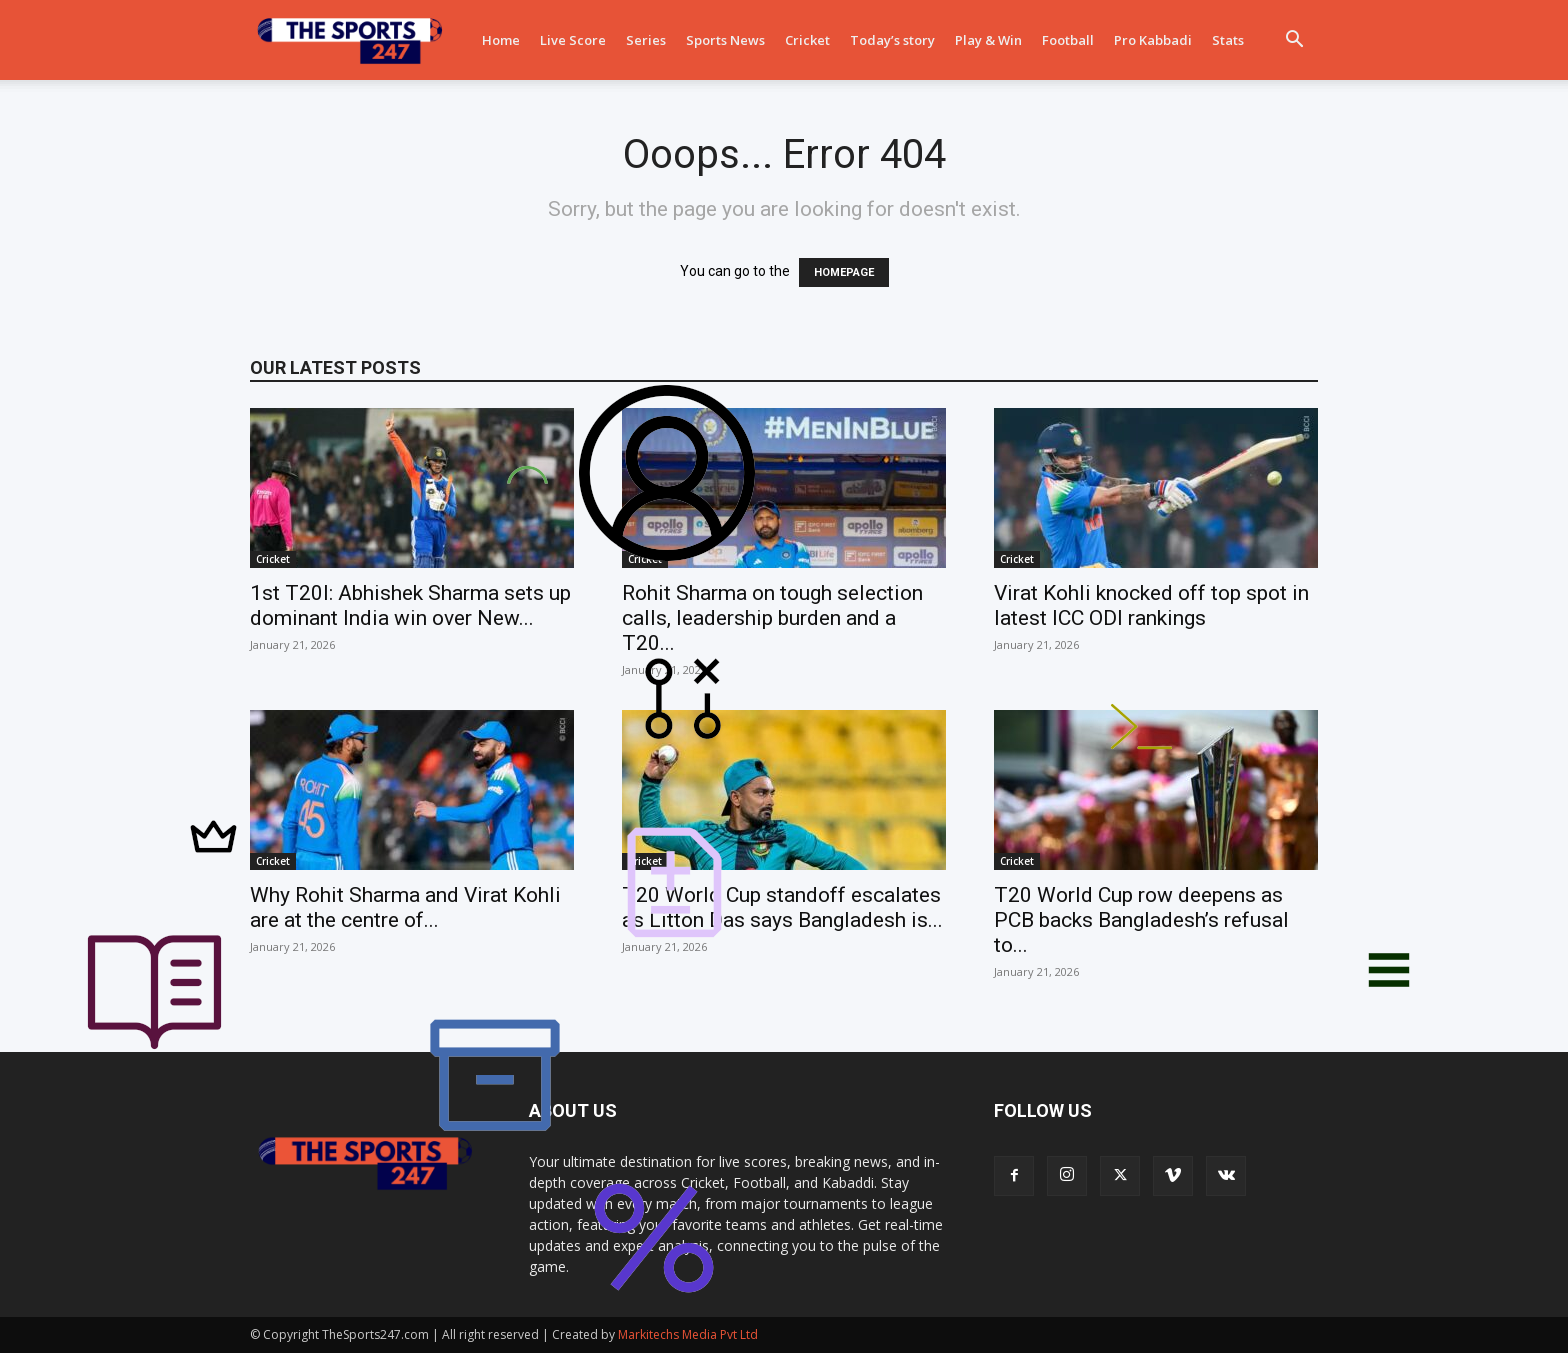 The height and width of the screenshot is (1353, 1568). I want to click on view or apply a percentage value, so click(654, 1238).